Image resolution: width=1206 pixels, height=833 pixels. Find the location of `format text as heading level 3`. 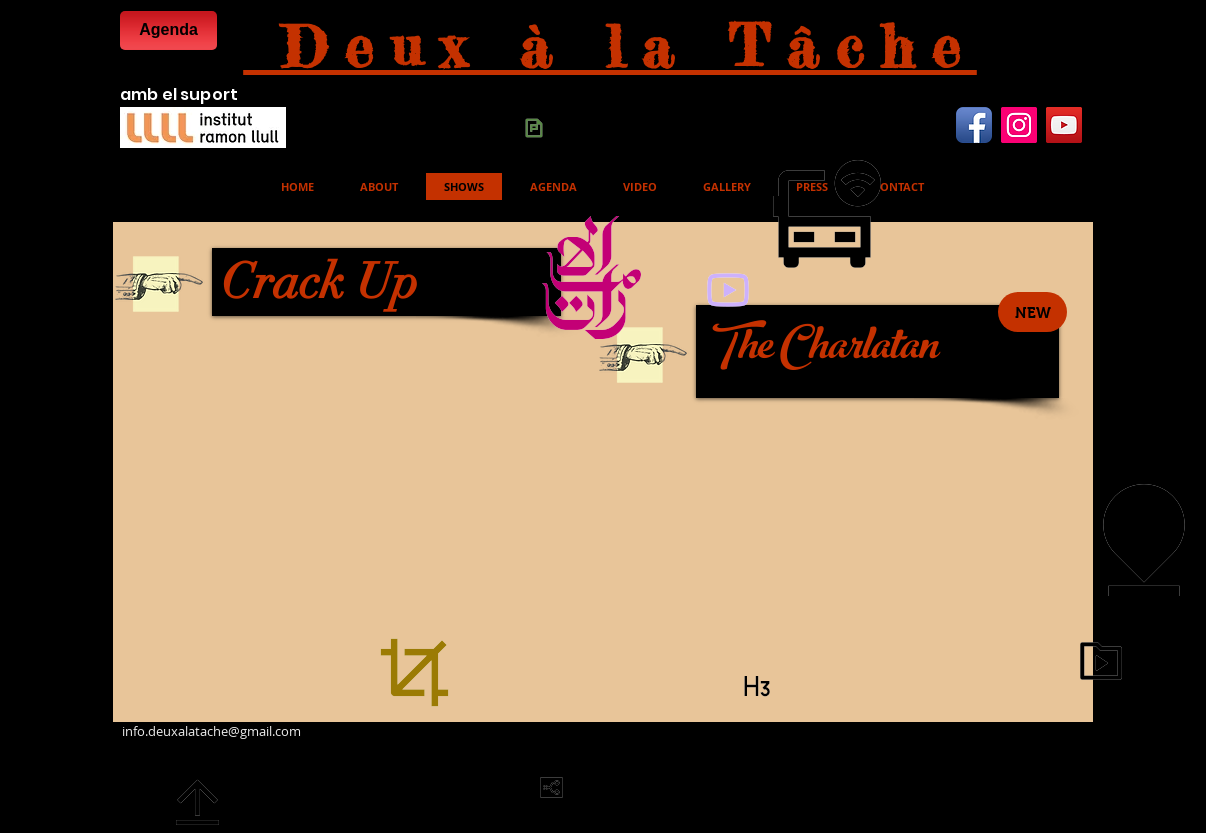

format text as heading level 3 is located at coordinates (757, 686).